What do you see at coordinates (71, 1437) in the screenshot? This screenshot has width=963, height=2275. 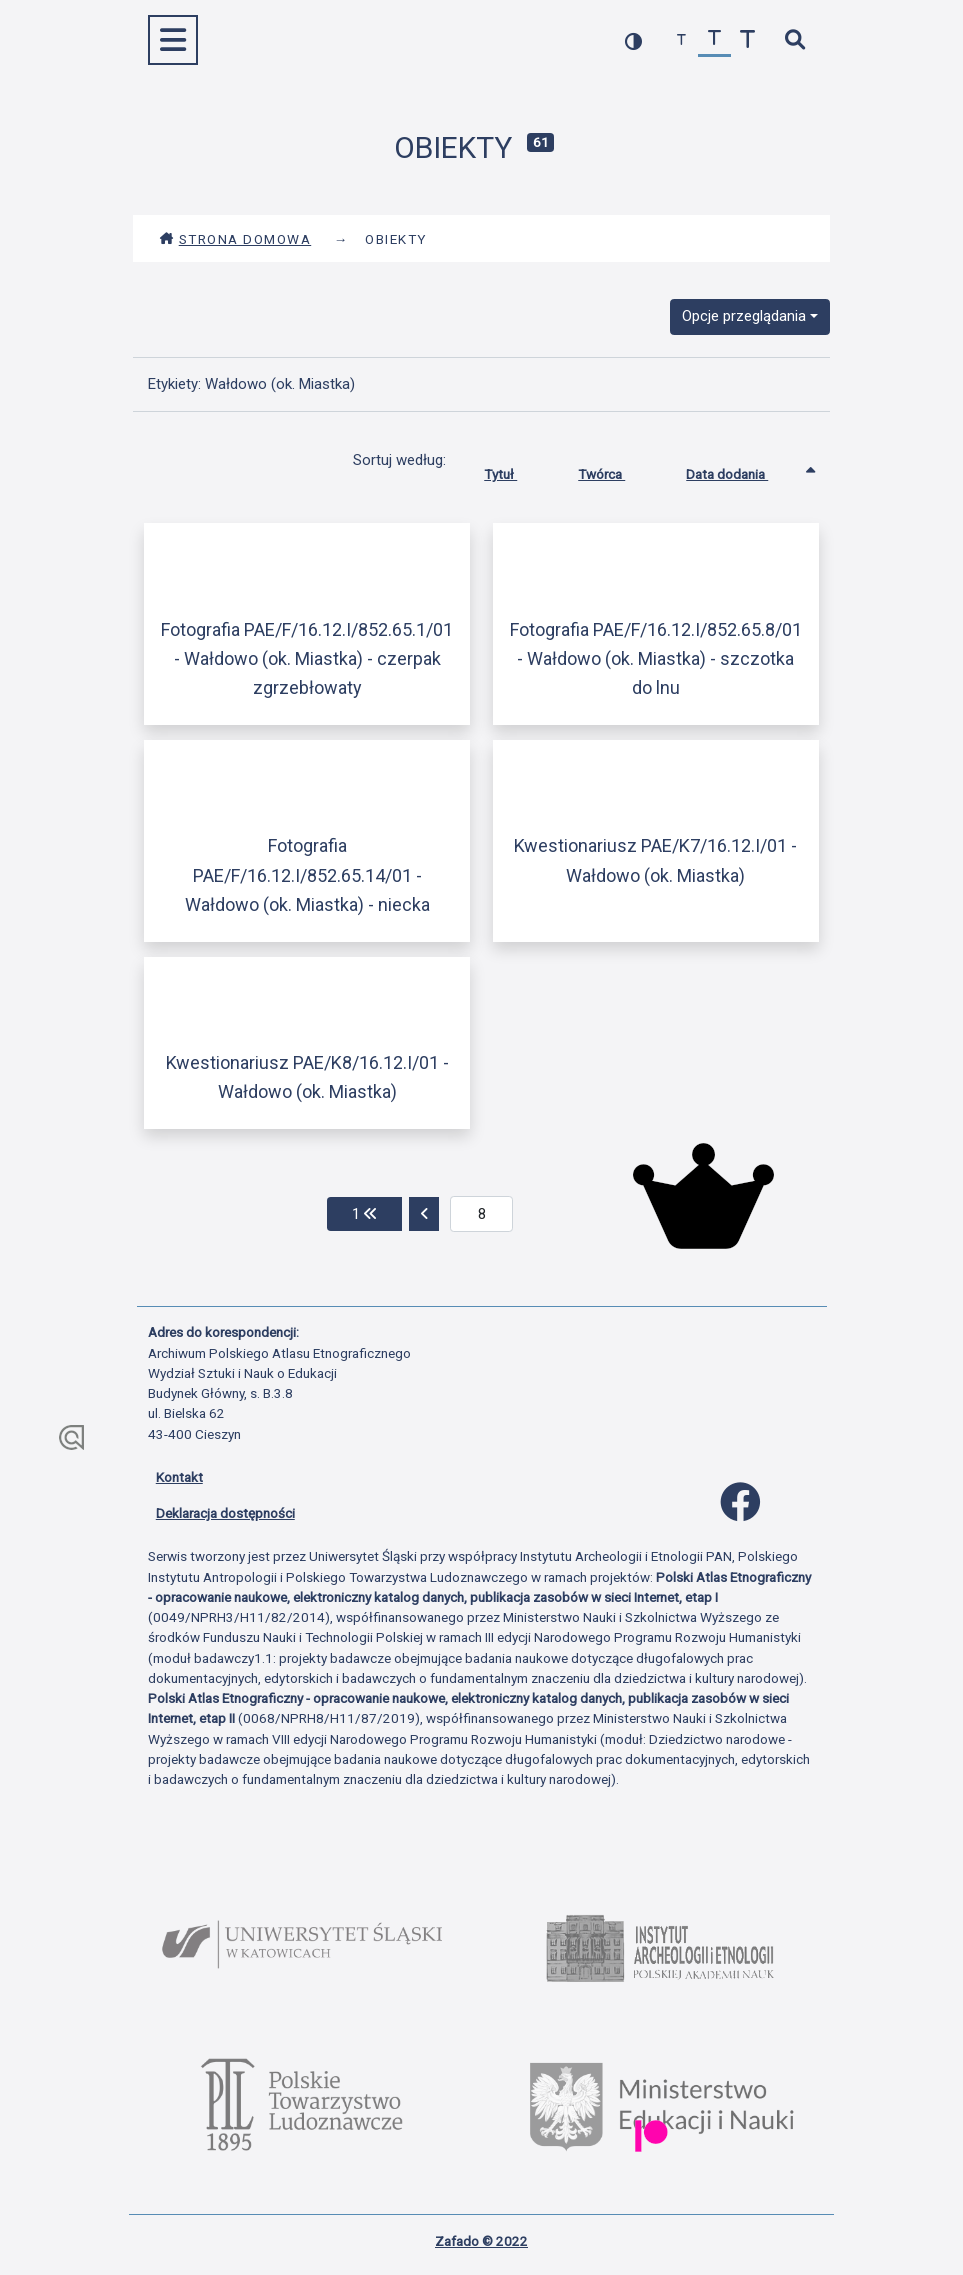 I see `search powered by Algolia` at bounding box center [71, 1437].